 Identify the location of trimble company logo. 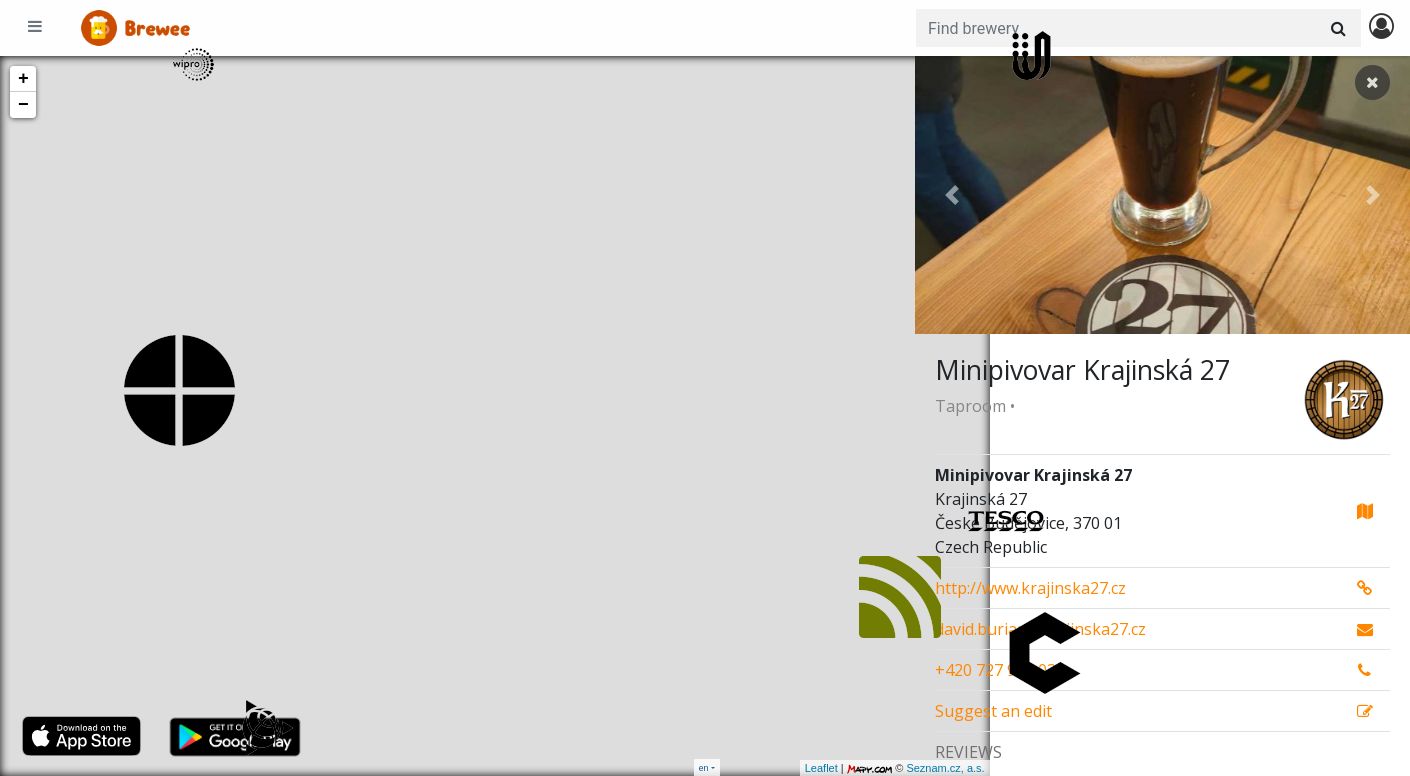
(268, 728).